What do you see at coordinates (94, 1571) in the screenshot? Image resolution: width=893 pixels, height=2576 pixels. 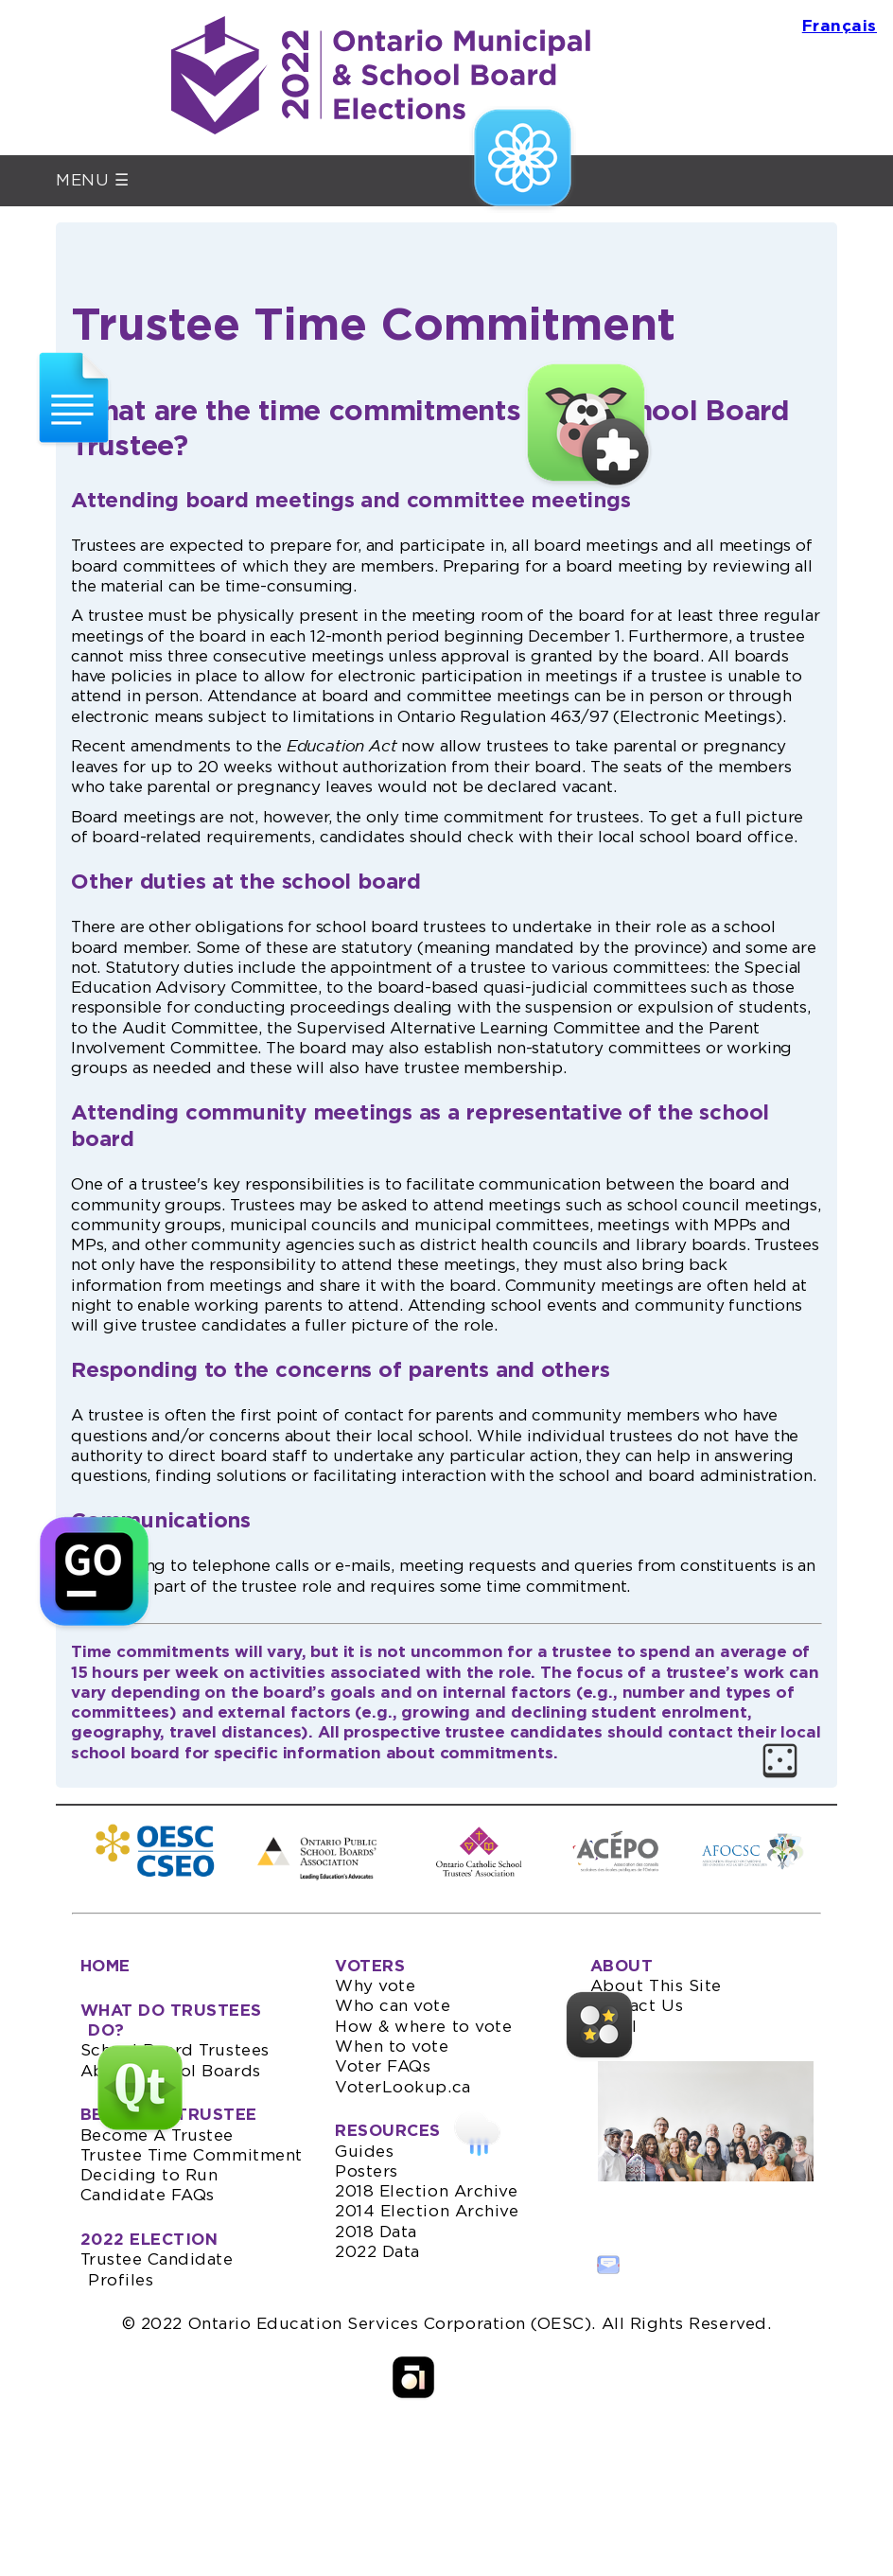 I see `open GoLand IDE application` at bounding box center [94, 1571].